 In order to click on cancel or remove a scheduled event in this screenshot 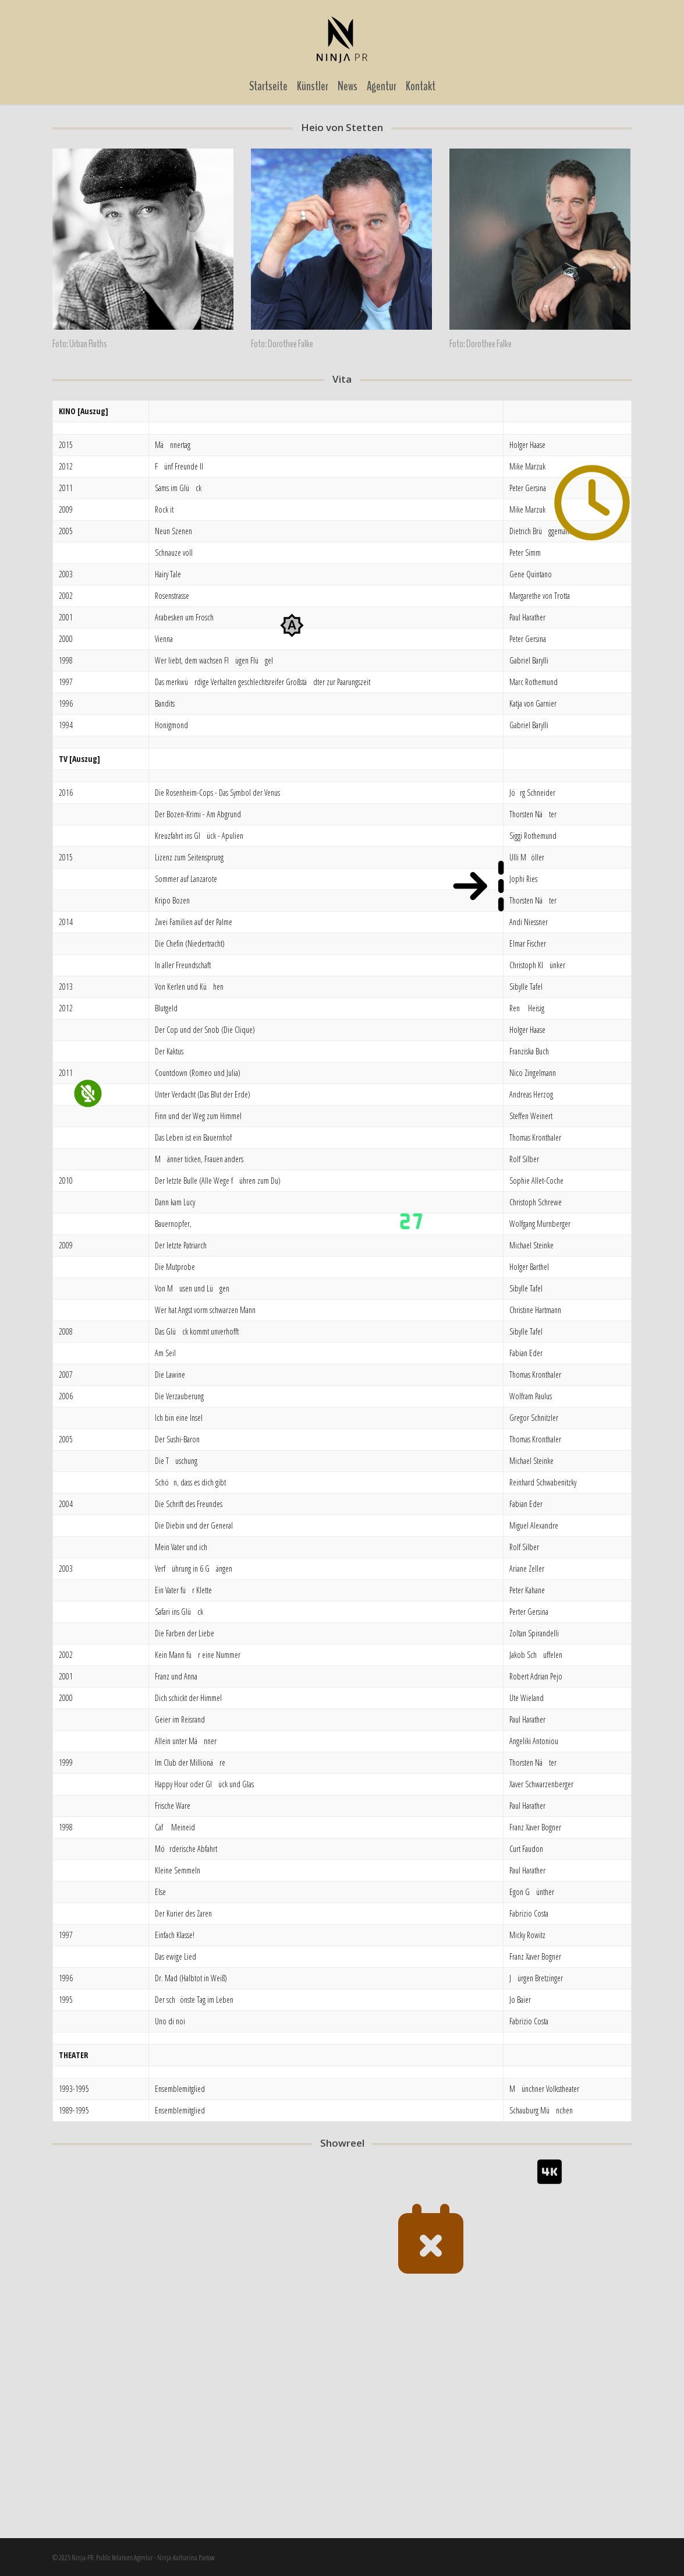, I will do `click(431, 2241)`.